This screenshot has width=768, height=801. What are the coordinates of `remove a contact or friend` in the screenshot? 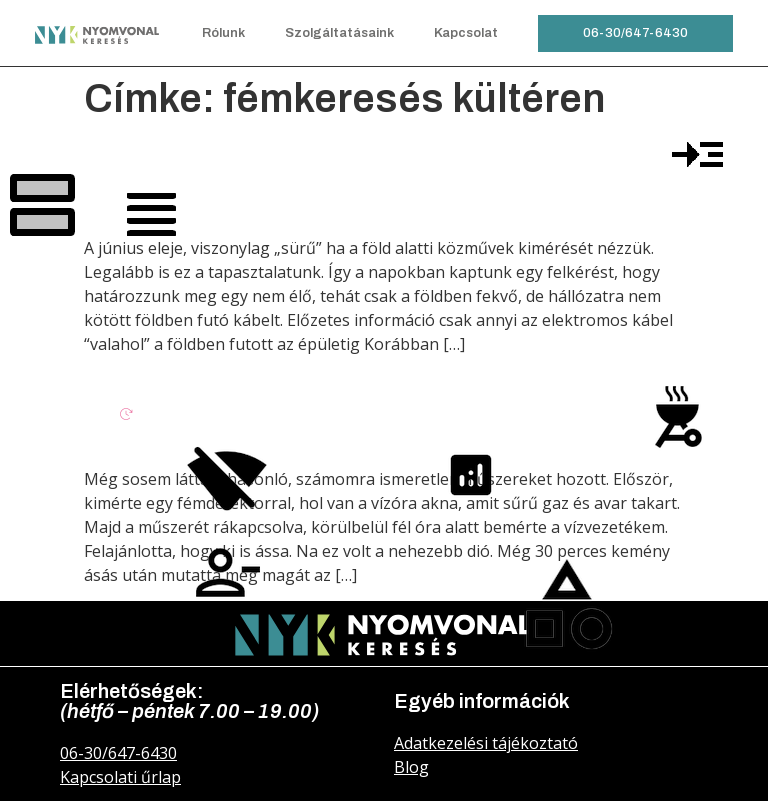 It's located at (226, 572).